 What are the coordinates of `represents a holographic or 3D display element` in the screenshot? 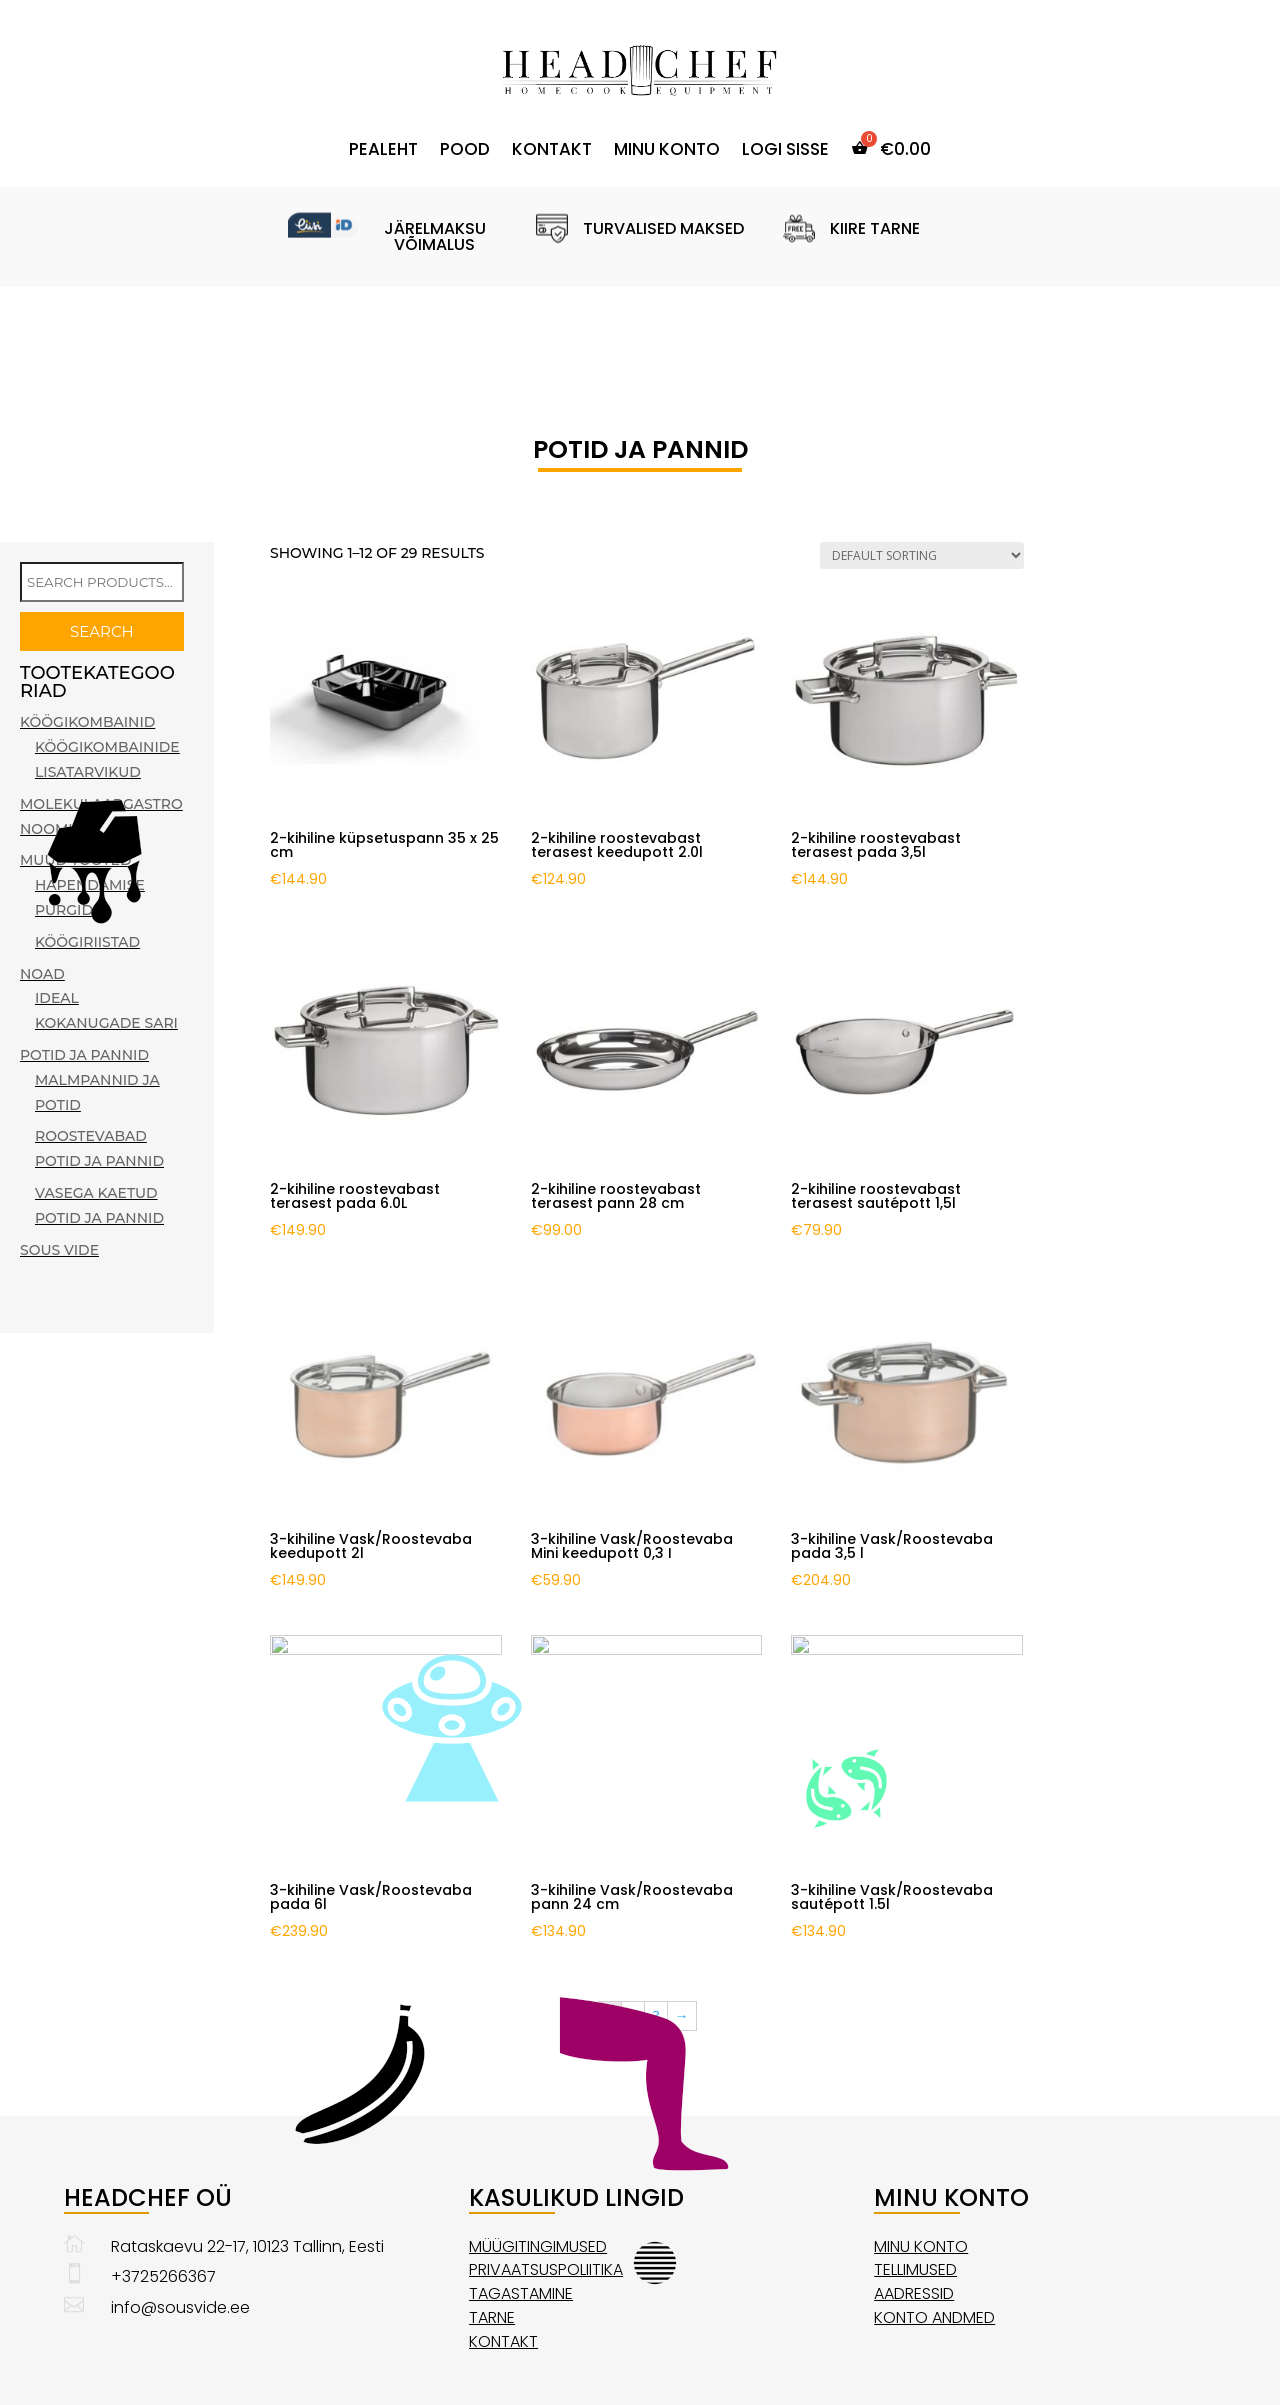 It's located at (655, 2263).